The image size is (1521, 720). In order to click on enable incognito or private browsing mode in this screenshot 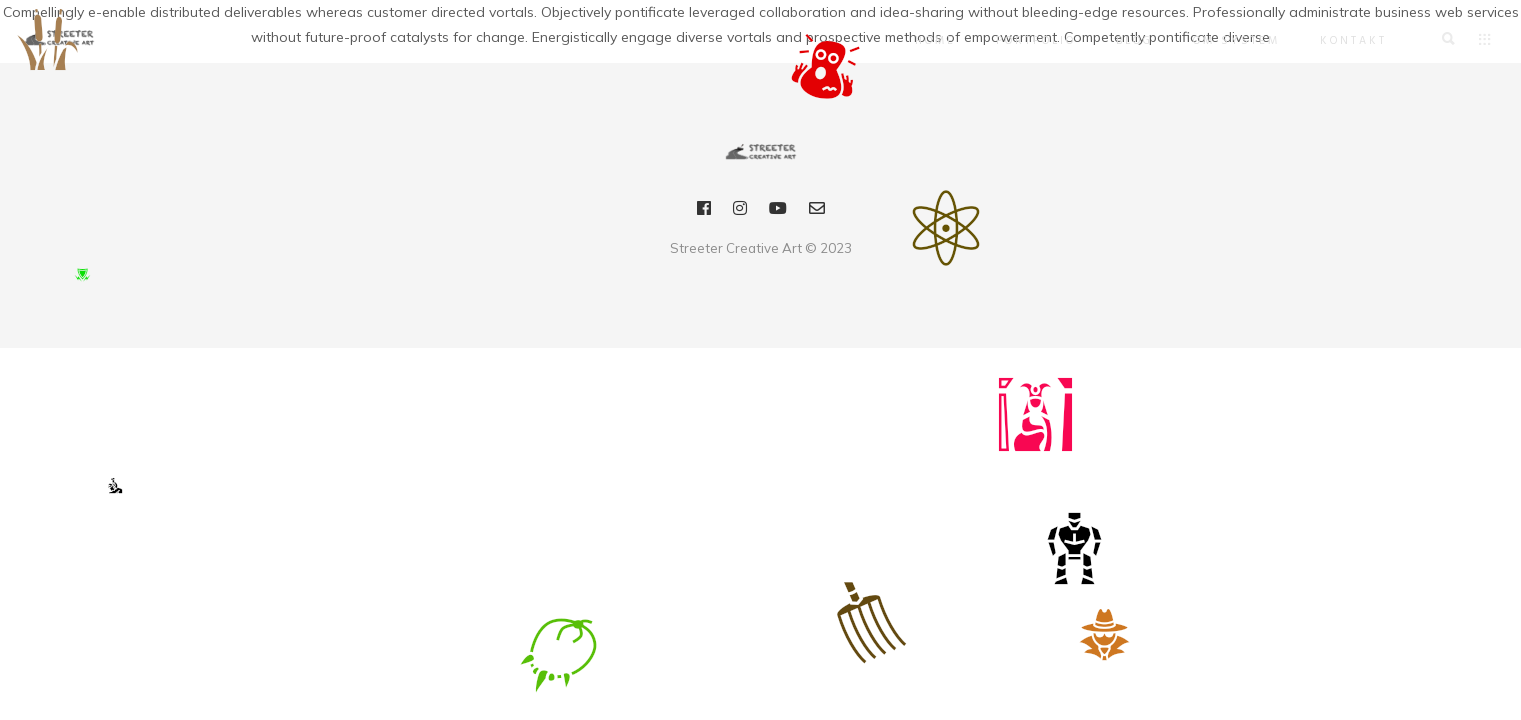, I will do `click(1104, 634)`.